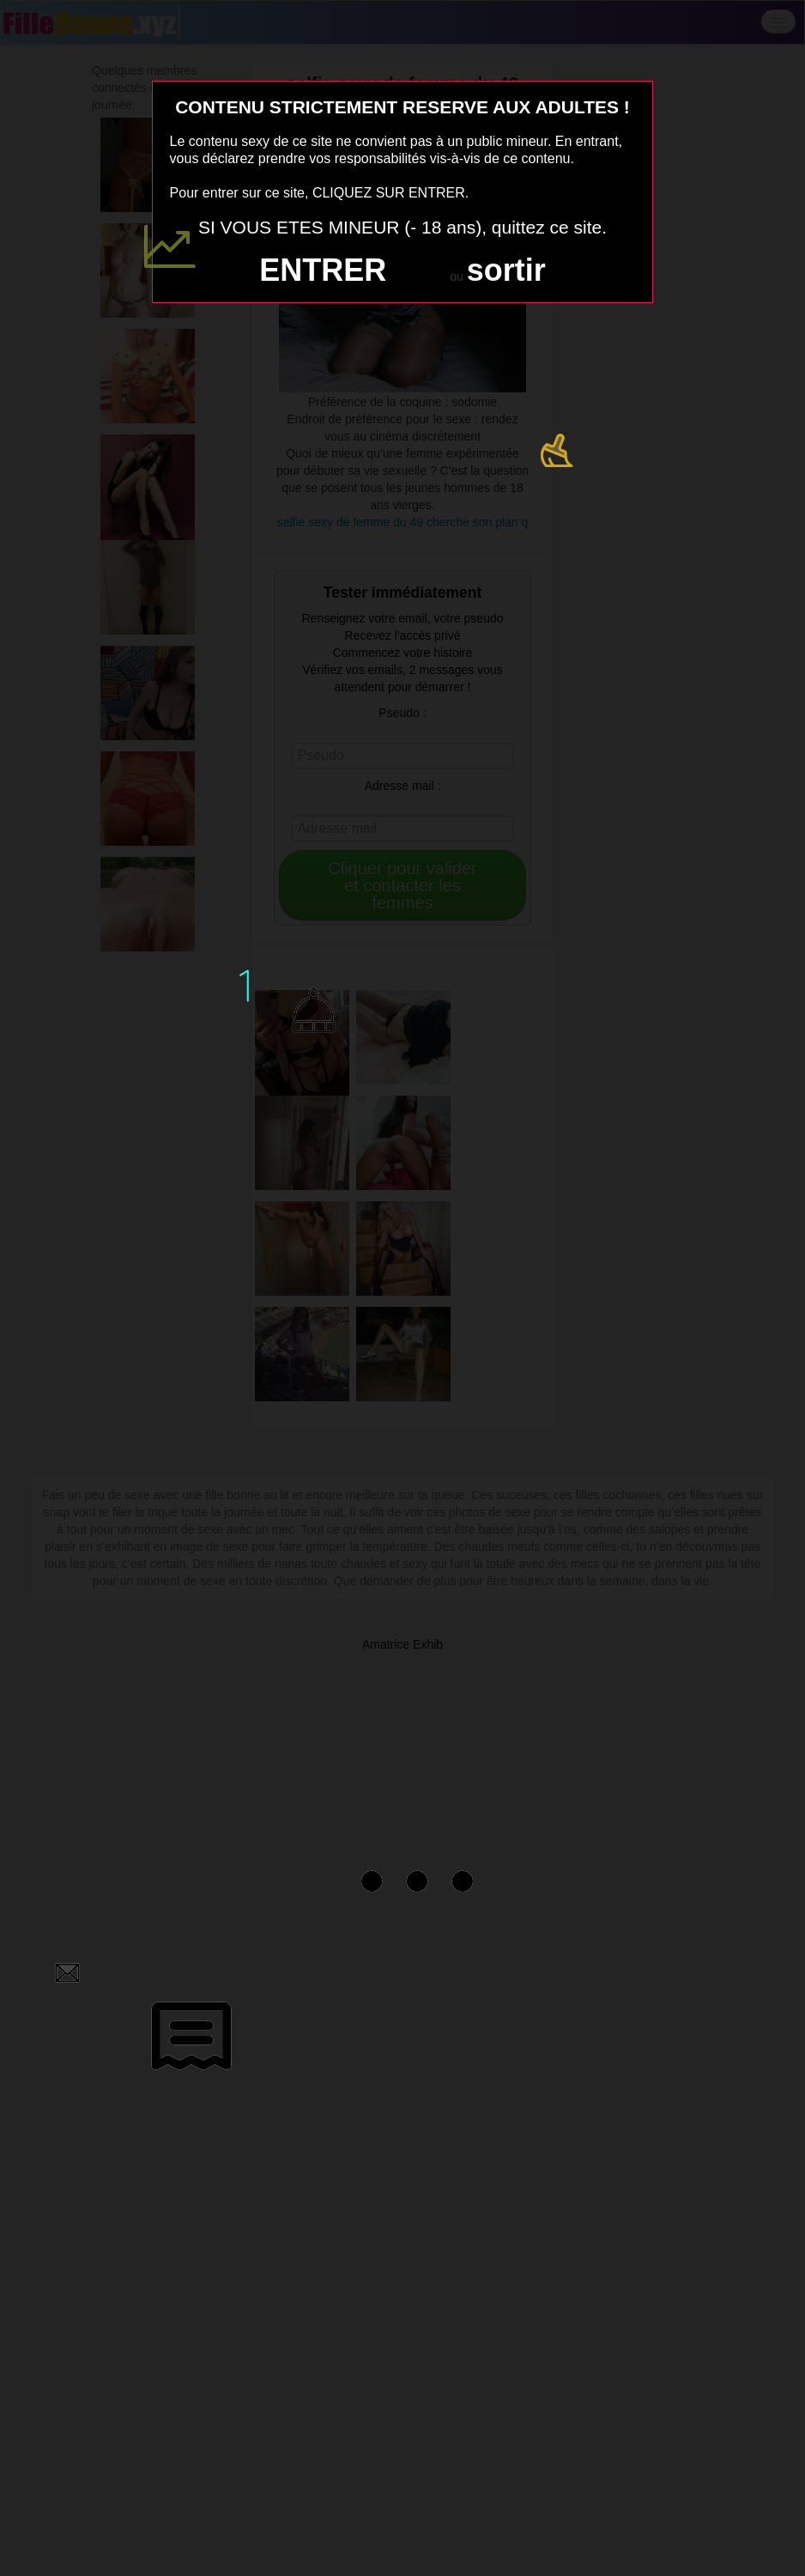 The image size is (805, 2576). What do you see at coordinates (417, 1885) in the screenshot?
I see `access more options or actions` at bounding box center [417, 1885].